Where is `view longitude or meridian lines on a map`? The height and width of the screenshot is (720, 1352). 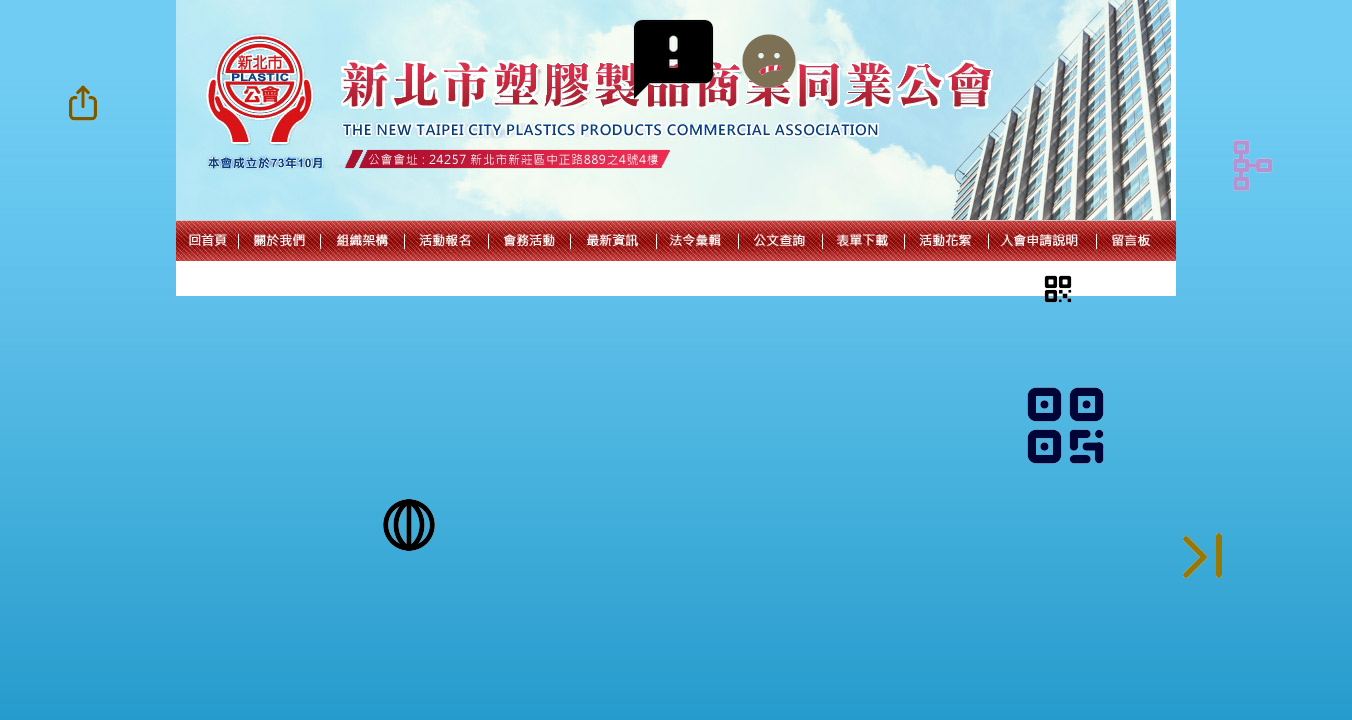 view longitude or meridian lines on a map is located at coordinates (409, 525).